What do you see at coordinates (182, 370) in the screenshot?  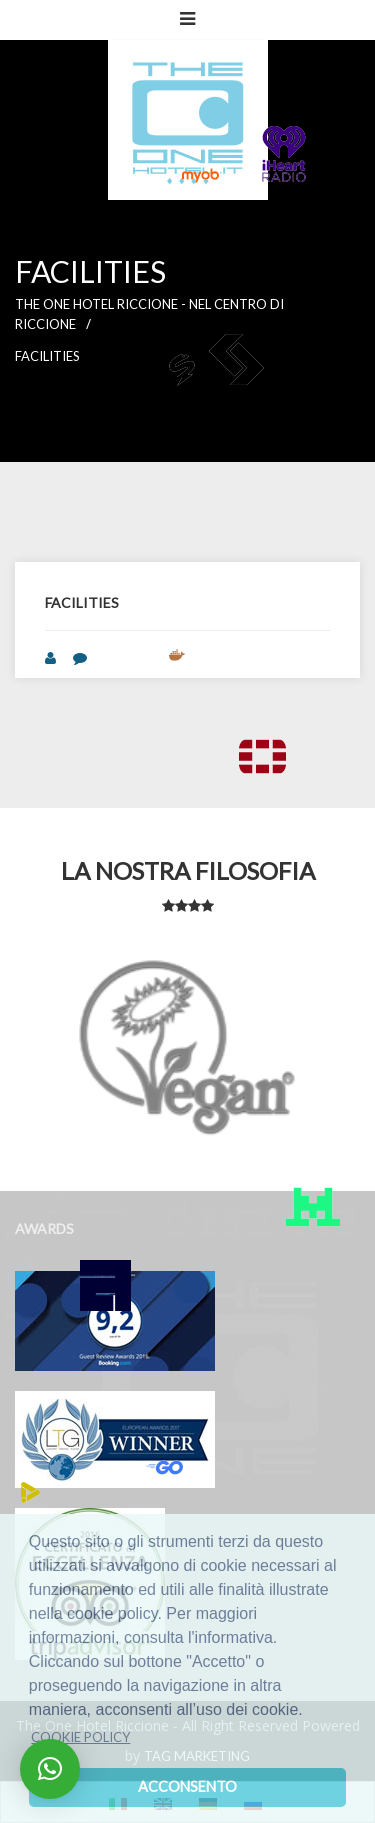 I see `numba python compiler logo` at bounding box center [182, 370].